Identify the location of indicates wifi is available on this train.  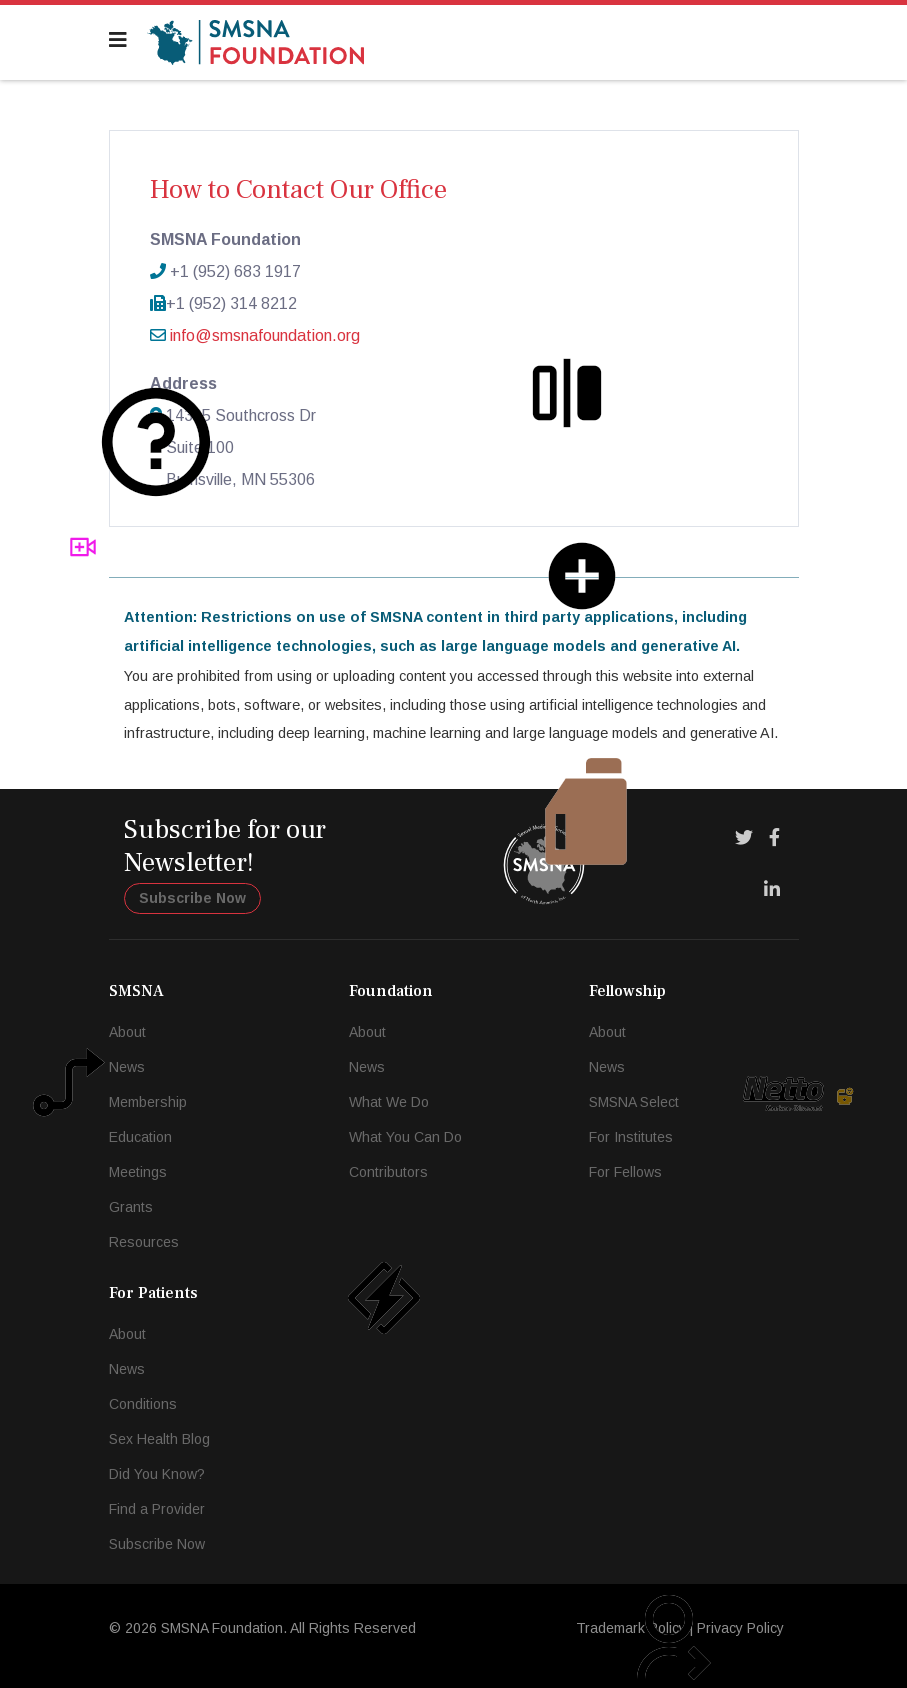
(844, 1096).